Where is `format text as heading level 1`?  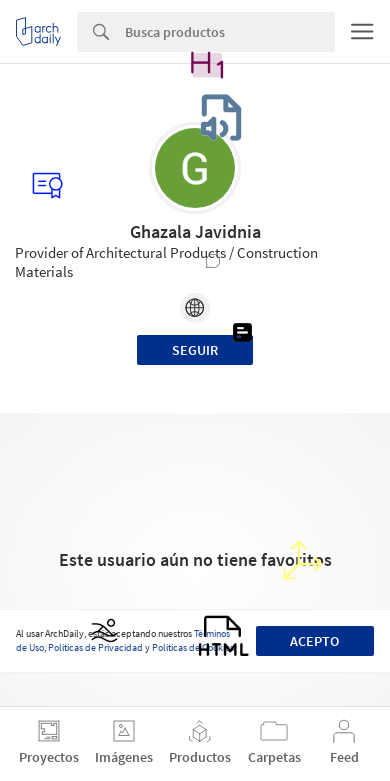 format text as heading level 1 is located at coordinates (206, 64).